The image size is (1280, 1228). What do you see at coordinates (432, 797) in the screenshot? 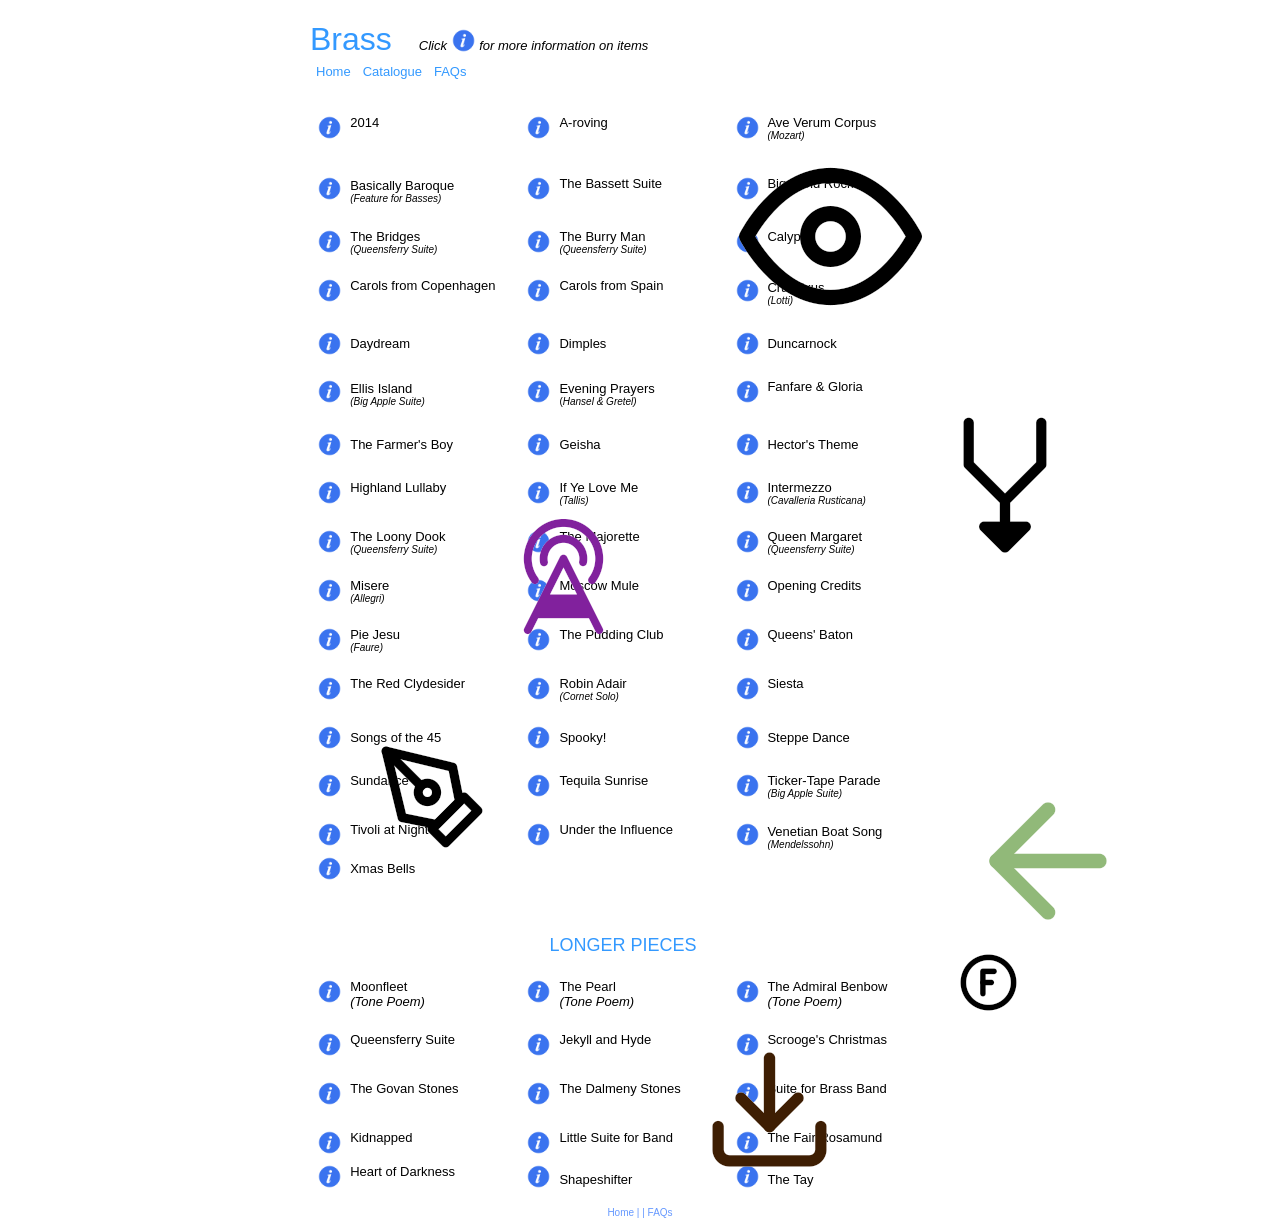
I see `access vector drawing or pen tool` at bounding box center [432, 797].